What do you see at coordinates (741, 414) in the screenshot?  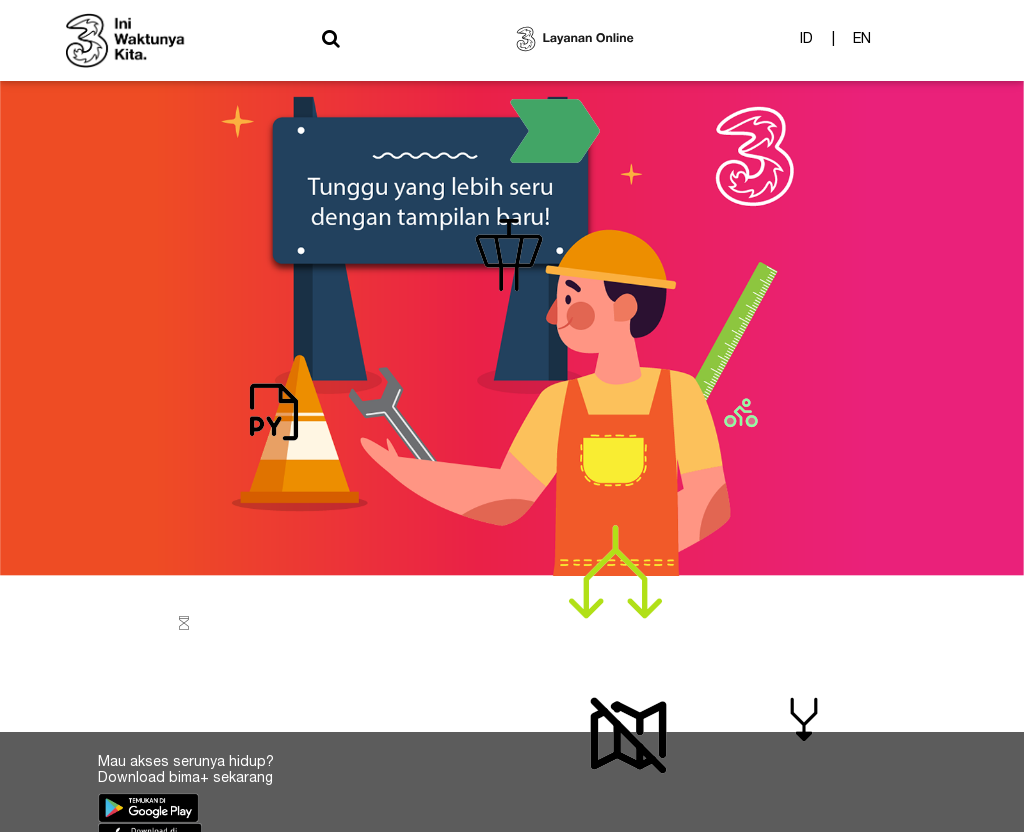 I see `access bike rental or cycling options` at bounding box center [741, 414].